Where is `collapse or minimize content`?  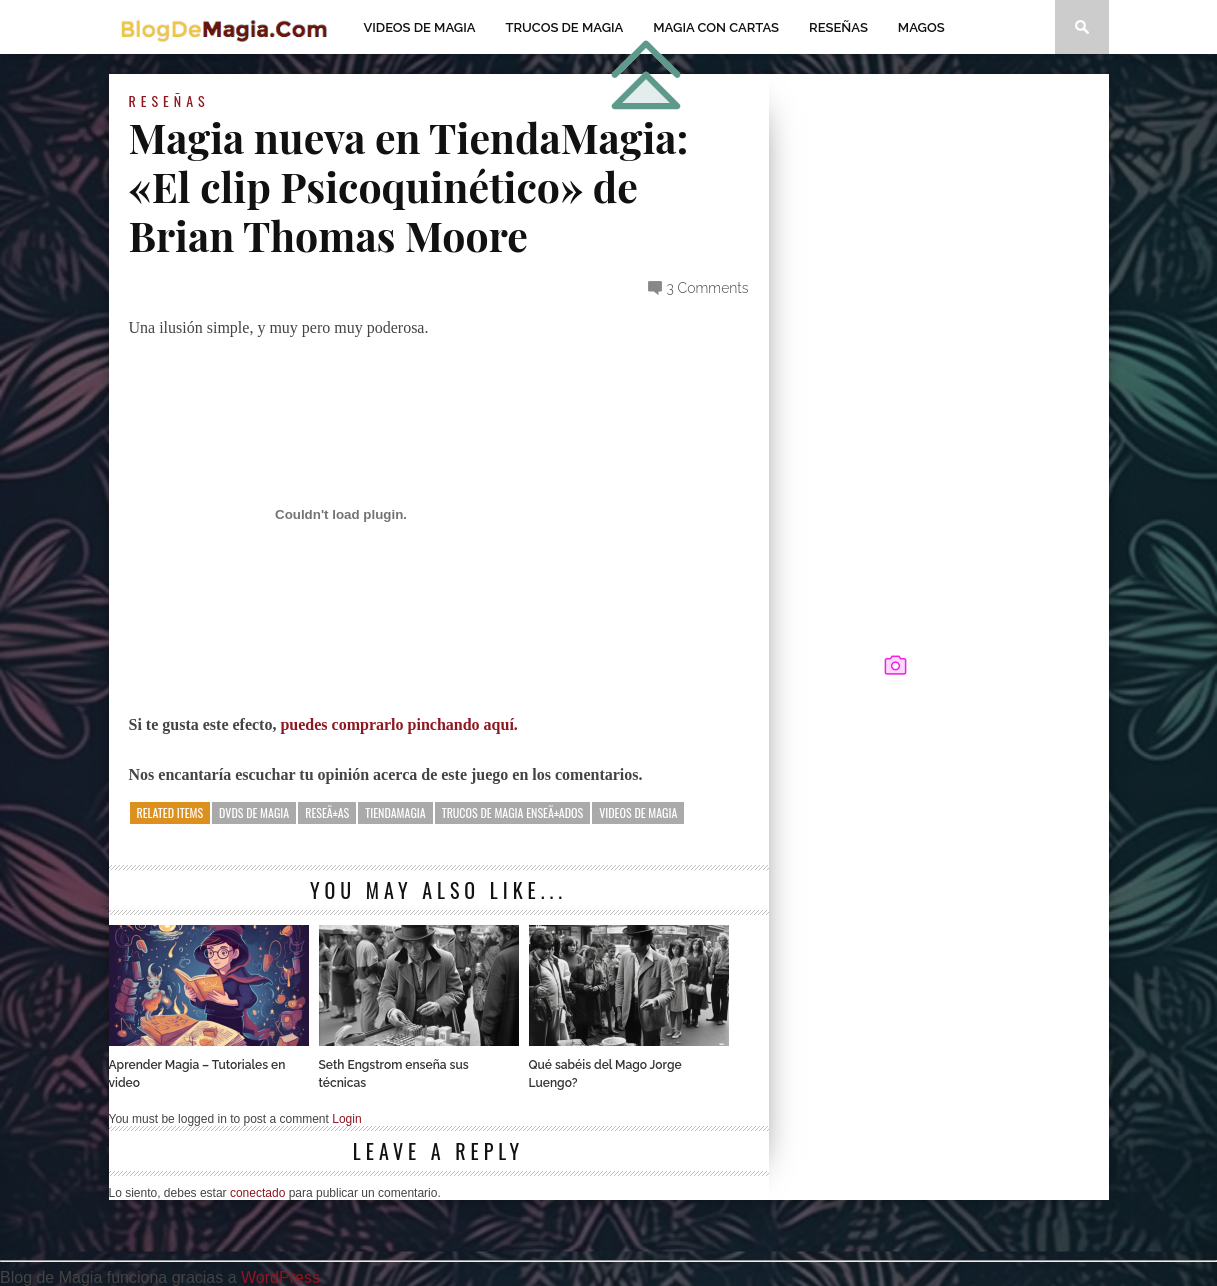
collapse or minimize content is located at coordinates (646, 78).